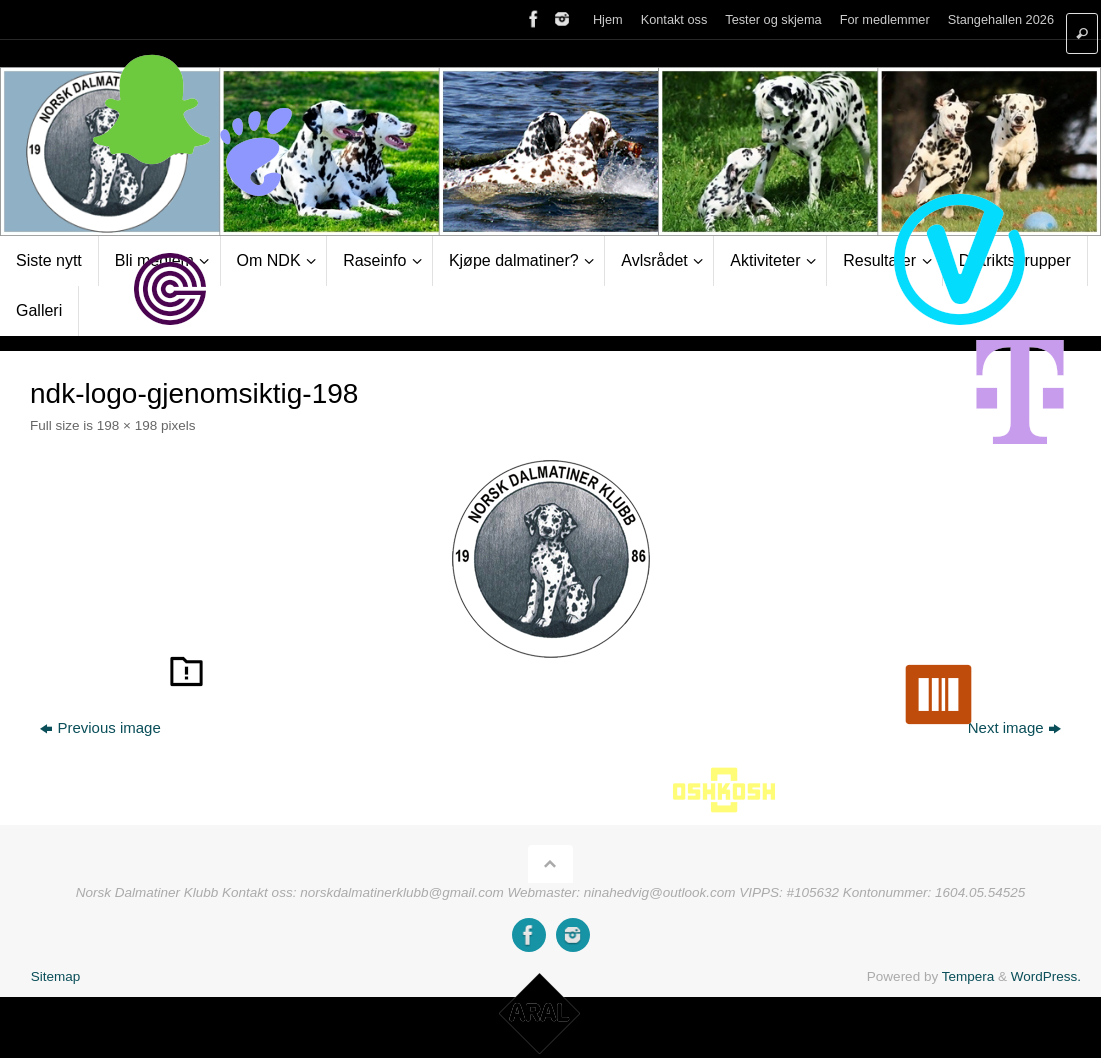  Describe the element at coordinates (539, 1013) in the screenshot. I see `aral gas station brand logo` at that location.